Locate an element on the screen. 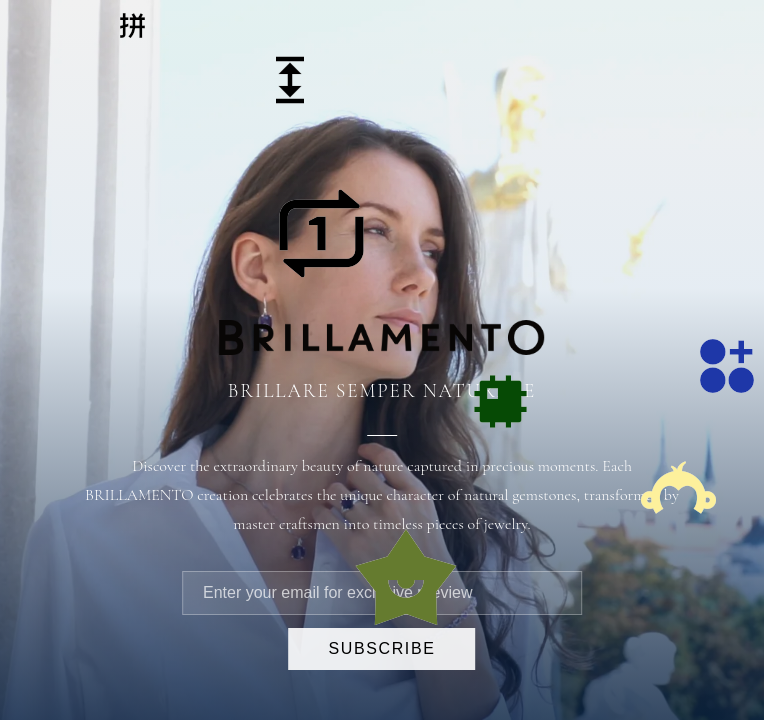  open SurveyMonkey app is located at coordinates (678, 487).